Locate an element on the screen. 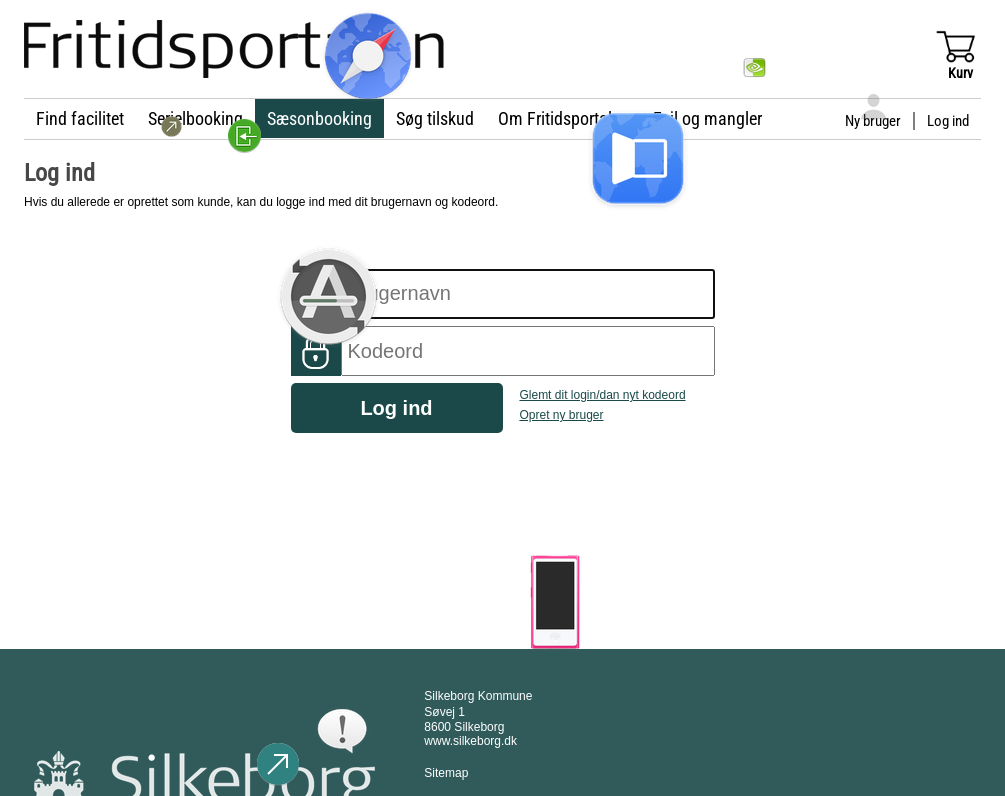 This screenshot has height=796, width=1005. check for available software updates is located at coordinates (328, 296).